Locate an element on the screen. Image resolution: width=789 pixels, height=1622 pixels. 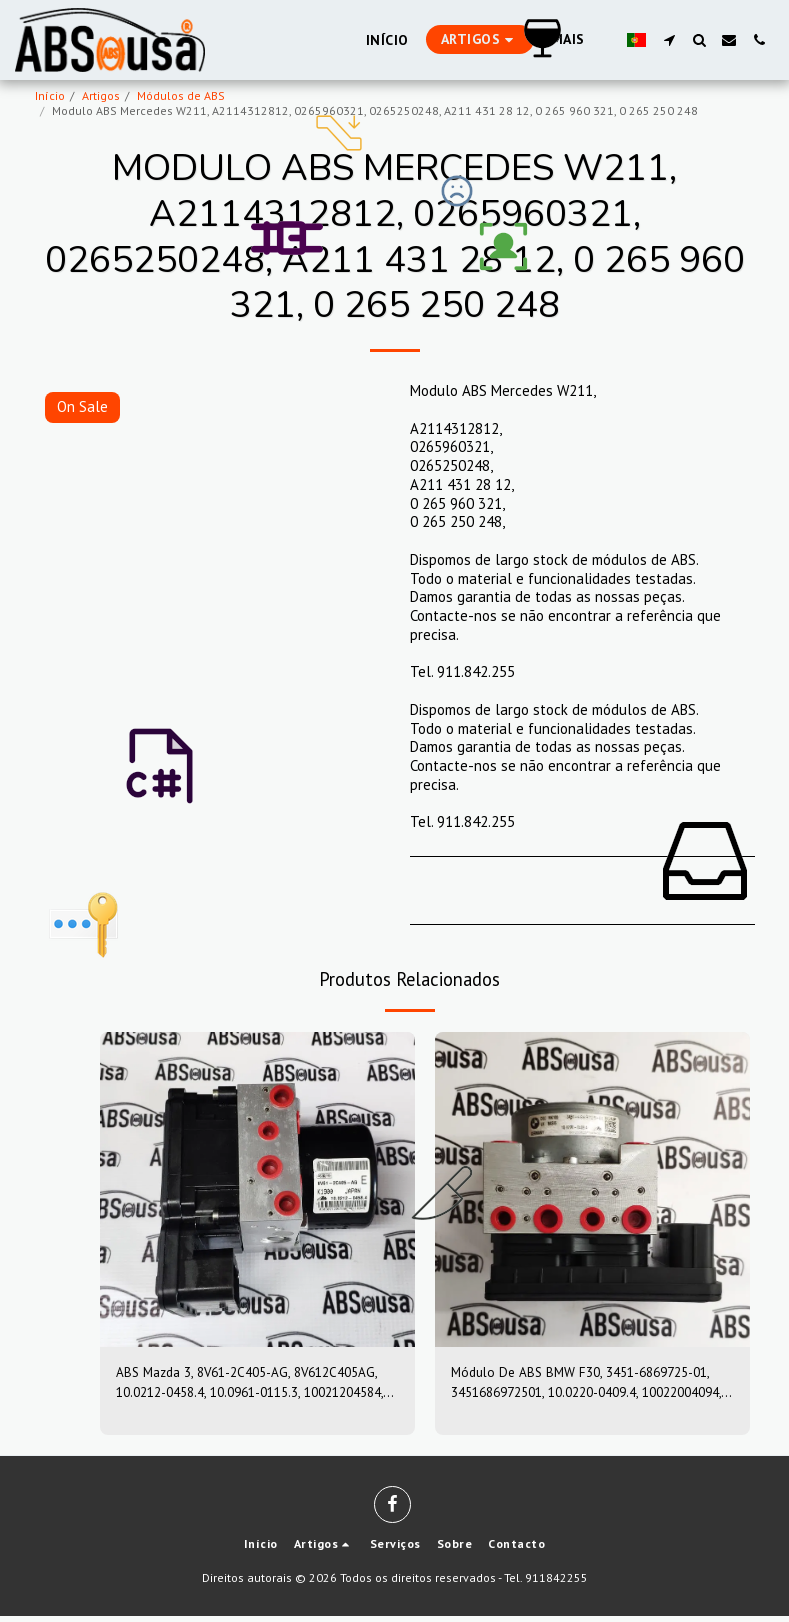
indicates escalator going down is located at coordinates (339, 133).